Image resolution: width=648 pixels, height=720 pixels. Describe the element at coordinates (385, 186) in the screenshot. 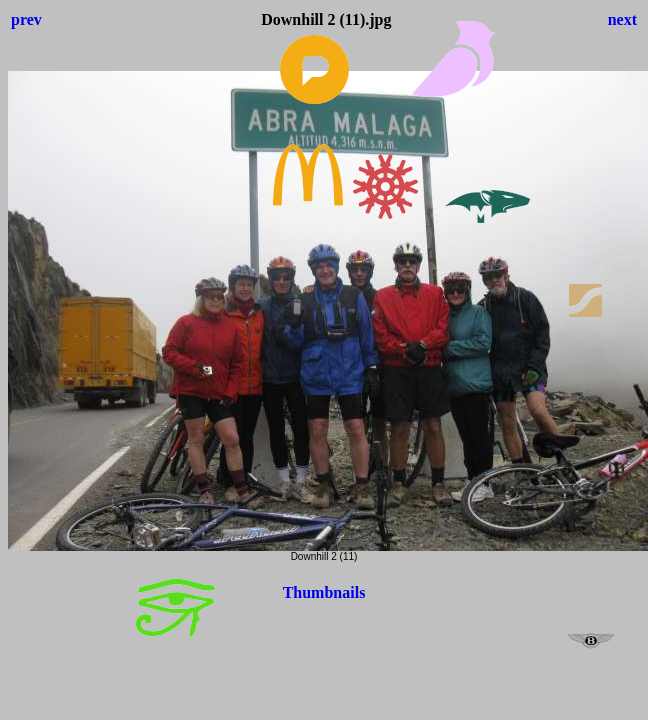

I see `knex.js database query builder` at that location.